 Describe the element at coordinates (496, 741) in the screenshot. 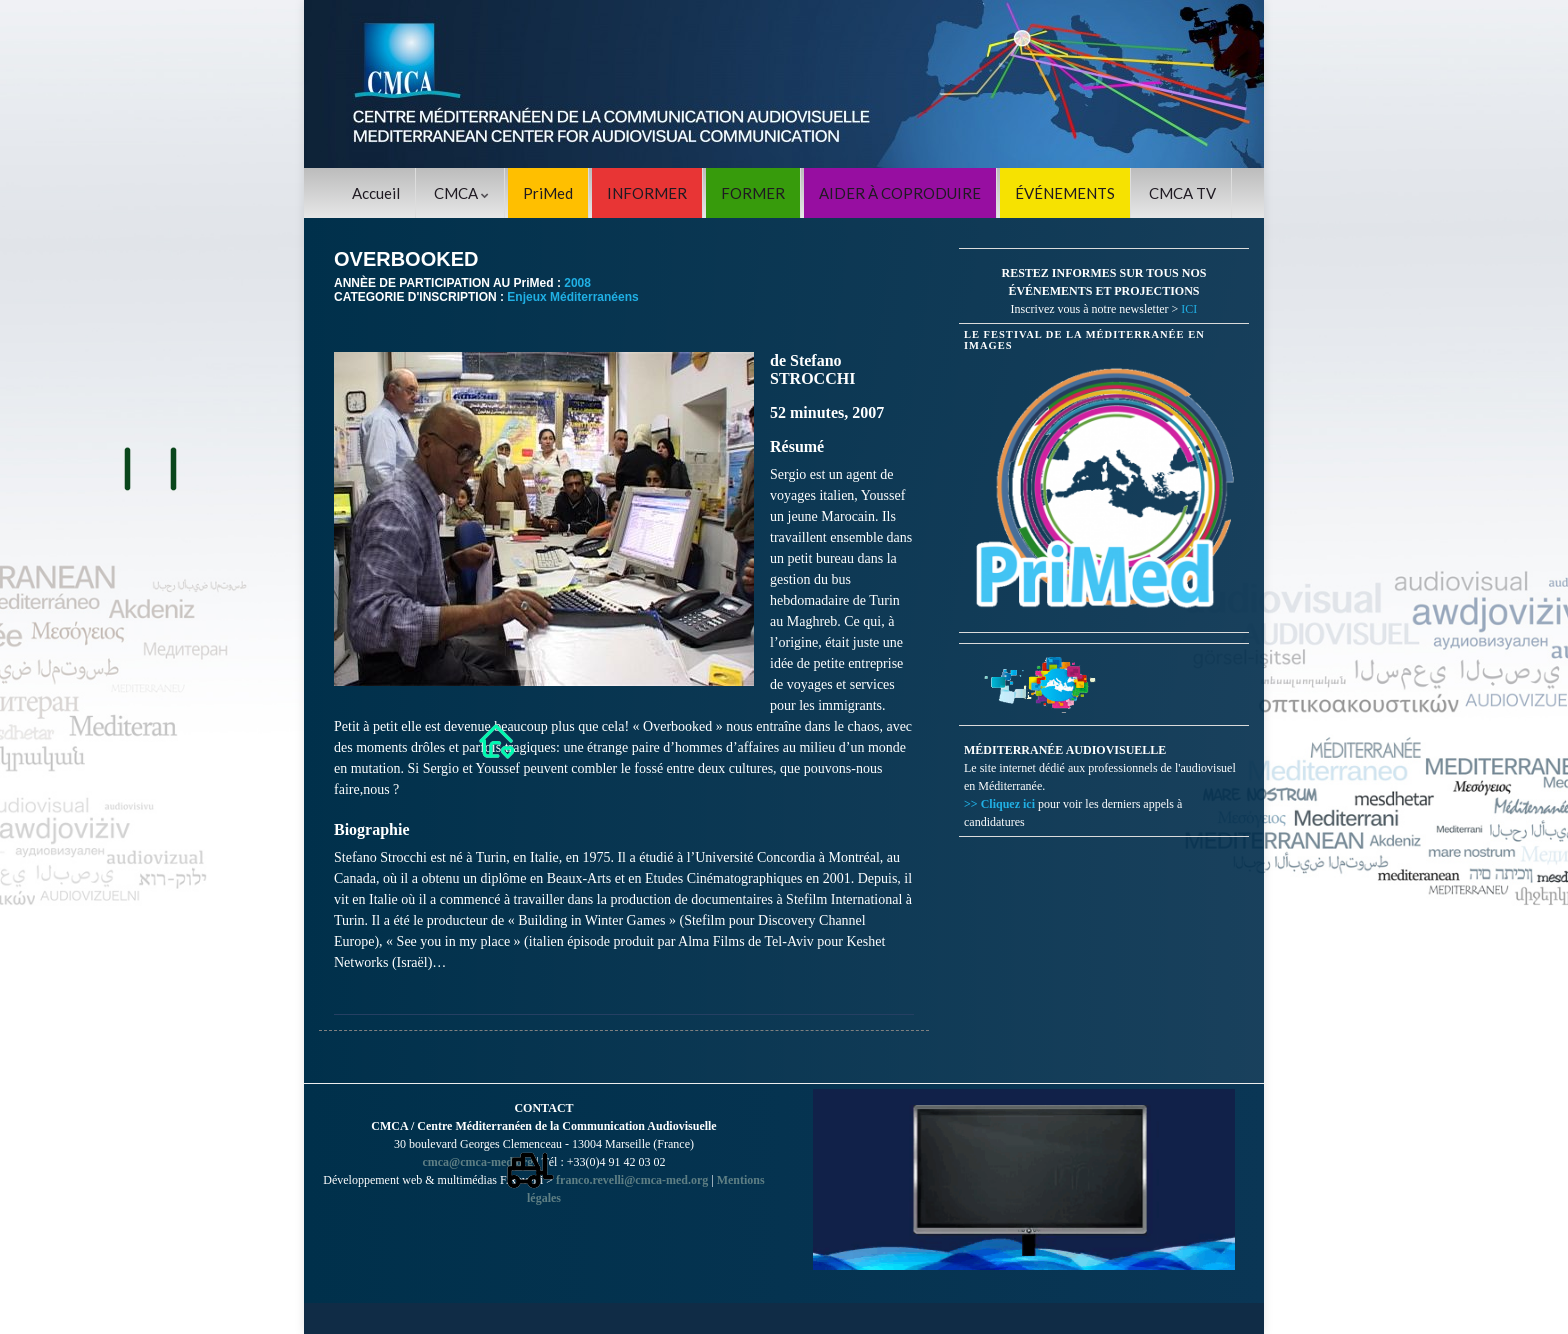

I see `view your favorite or saved home` at that location.